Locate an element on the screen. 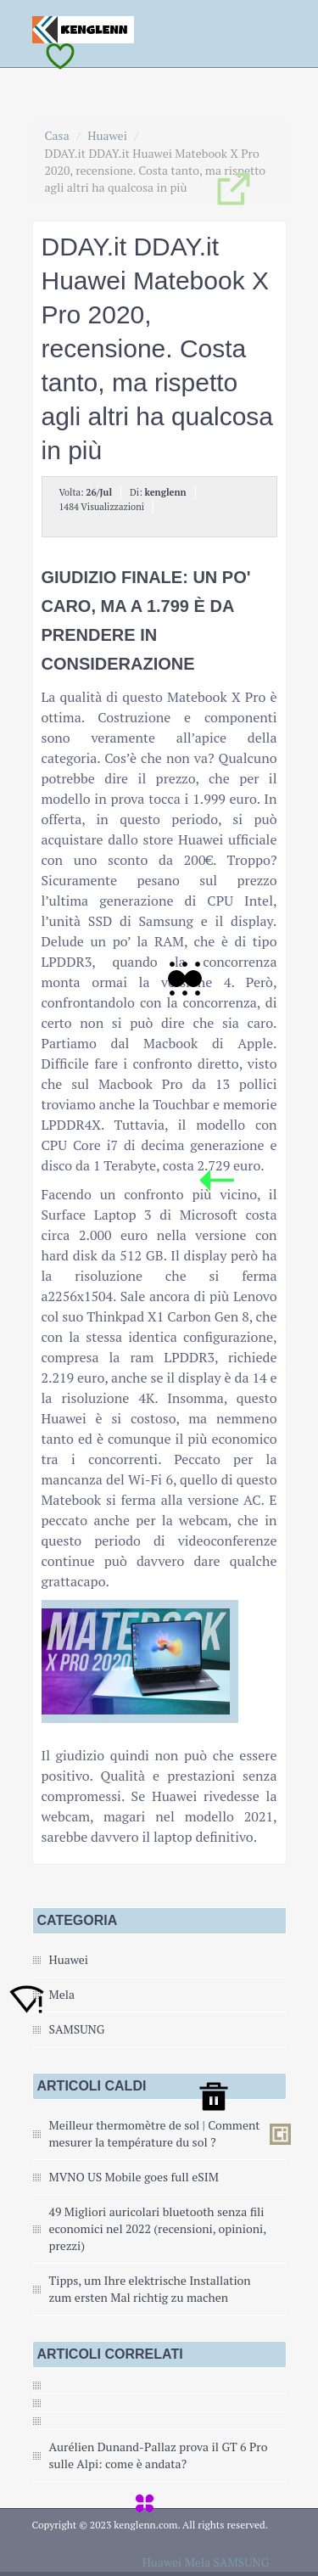 Image resolution: width=318 pixels, height=2576 pixels. open container initiative (OCI) logo is located at coordinates (280, 2134).